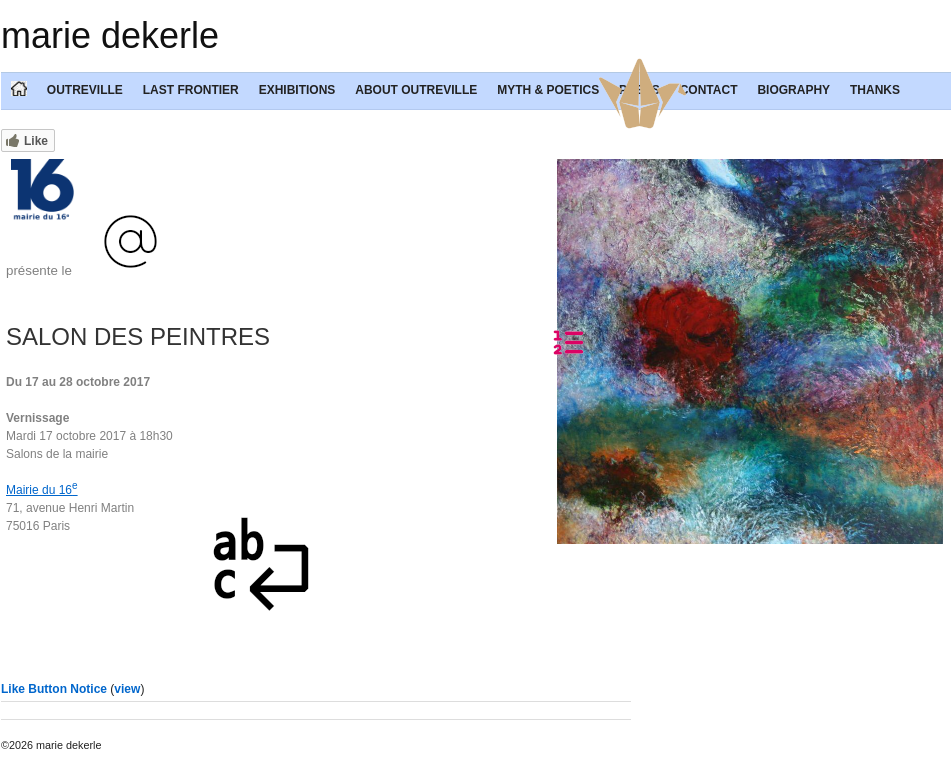  Describe the element at coordinates (642, 93) in the screenshot. I see `open padlet app` at that location.